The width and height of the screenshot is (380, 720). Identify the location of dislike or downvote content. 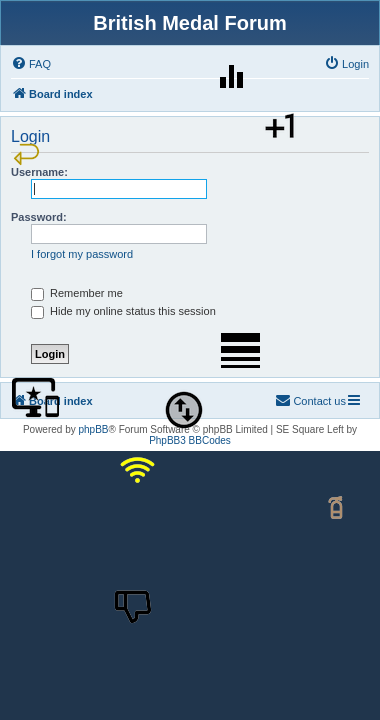
(133, 605).